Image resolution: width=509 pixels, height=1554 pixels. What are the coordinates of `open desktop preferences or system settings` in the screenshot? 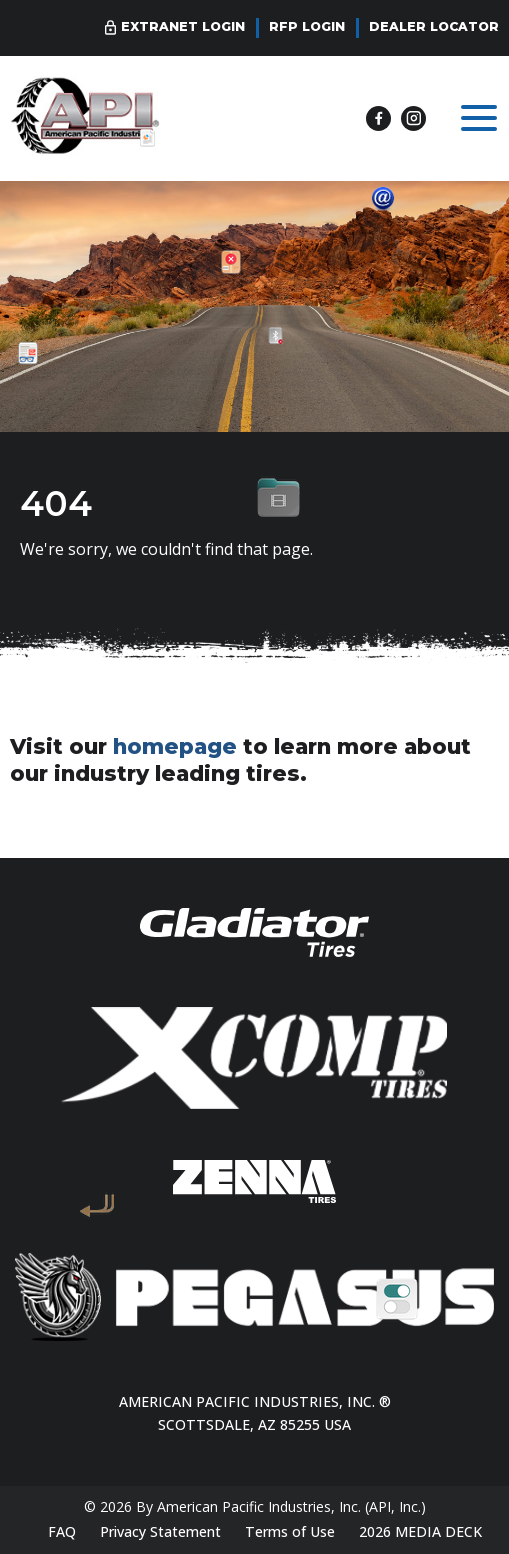 It's located at (397, 1299).